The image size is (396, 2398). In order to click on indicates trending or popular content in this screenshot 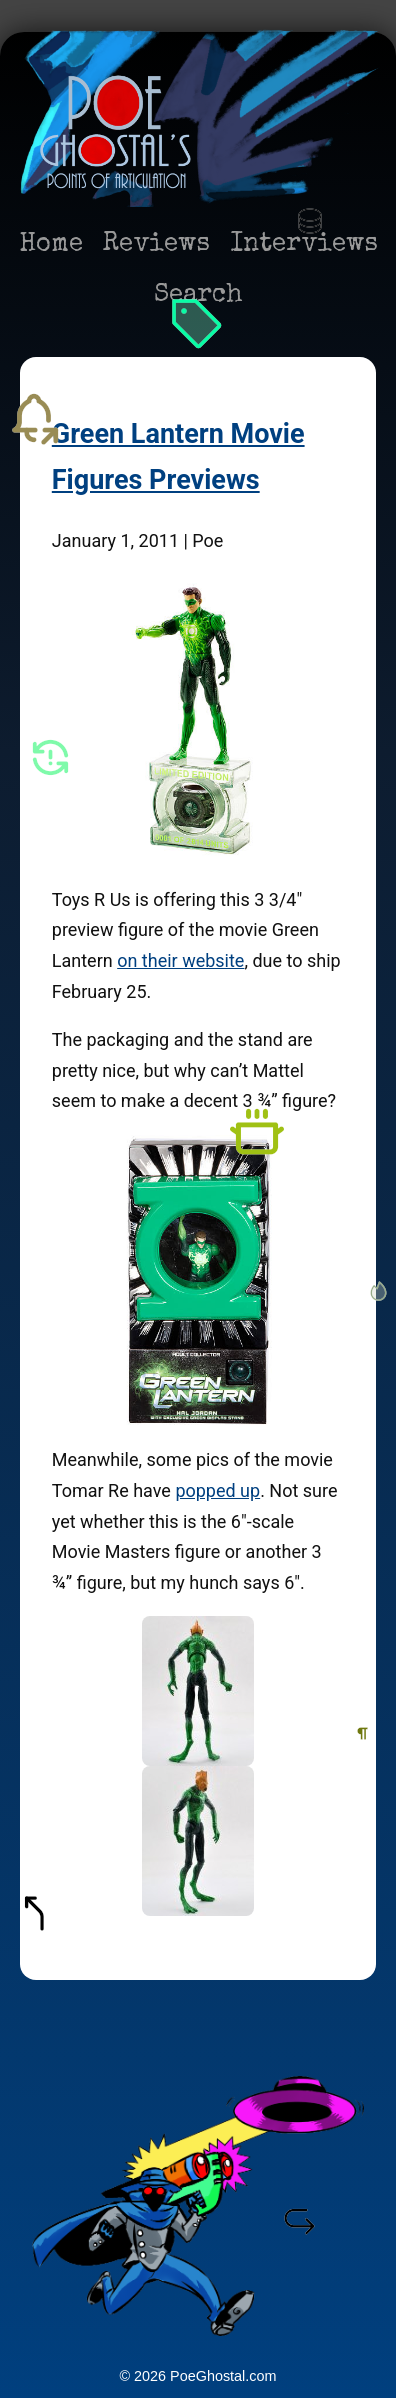, I will do `click(378, 1291)`.